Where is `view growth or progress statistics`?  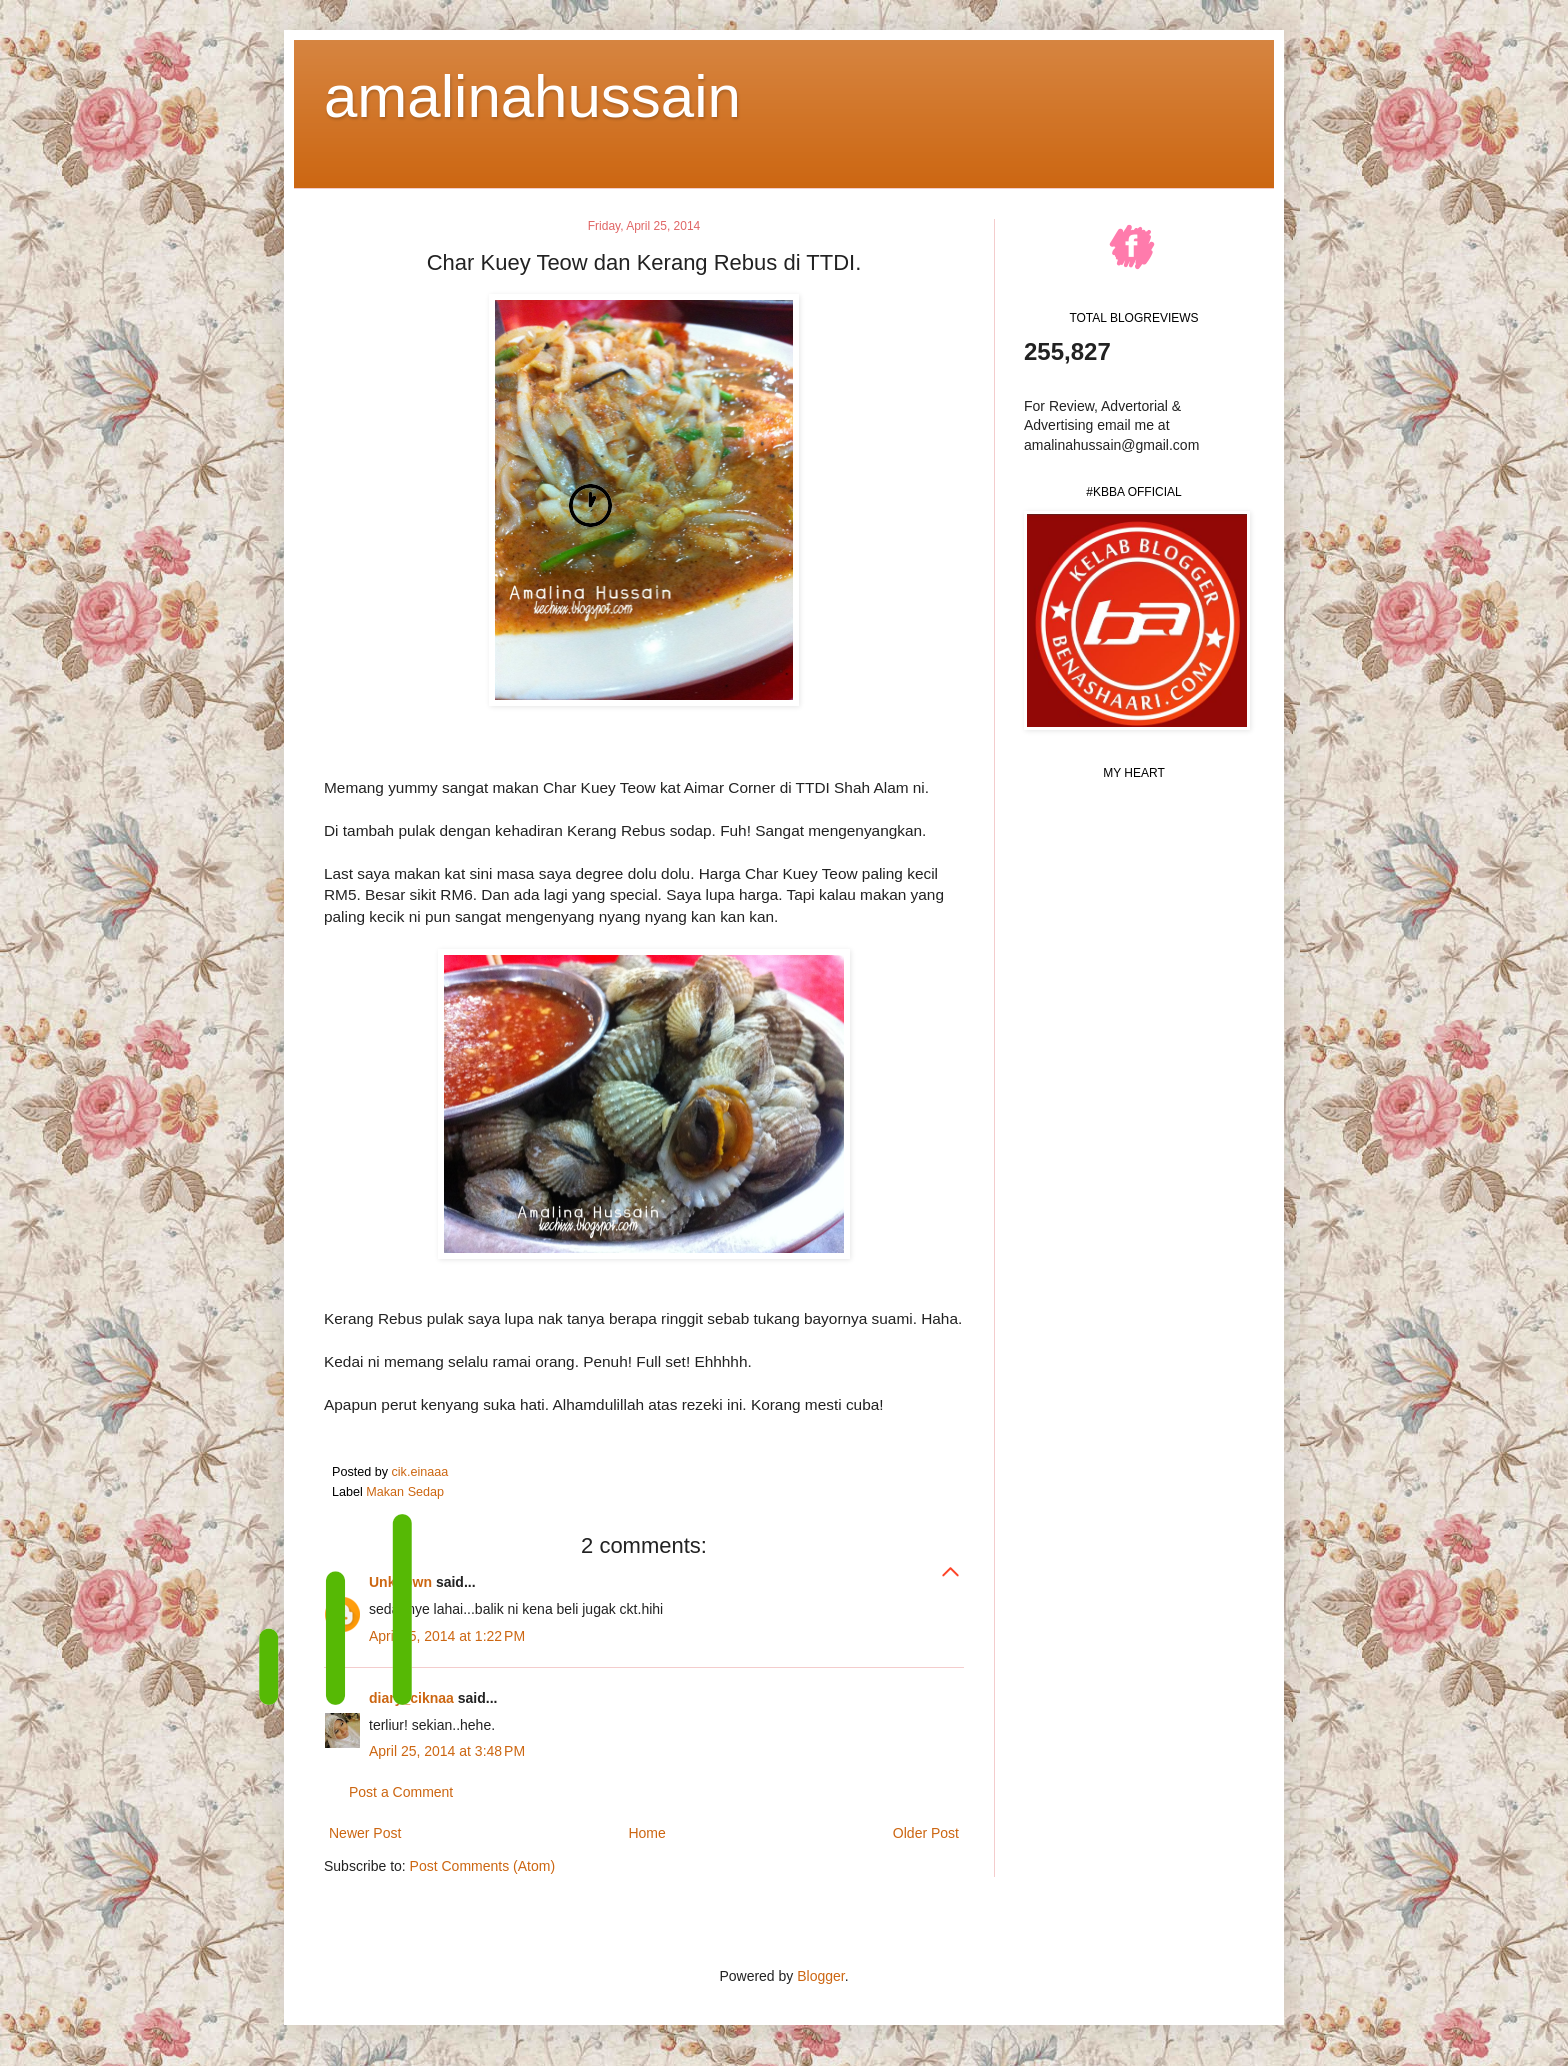 view growth or progress statistics is located at coordinates (335, 1609).